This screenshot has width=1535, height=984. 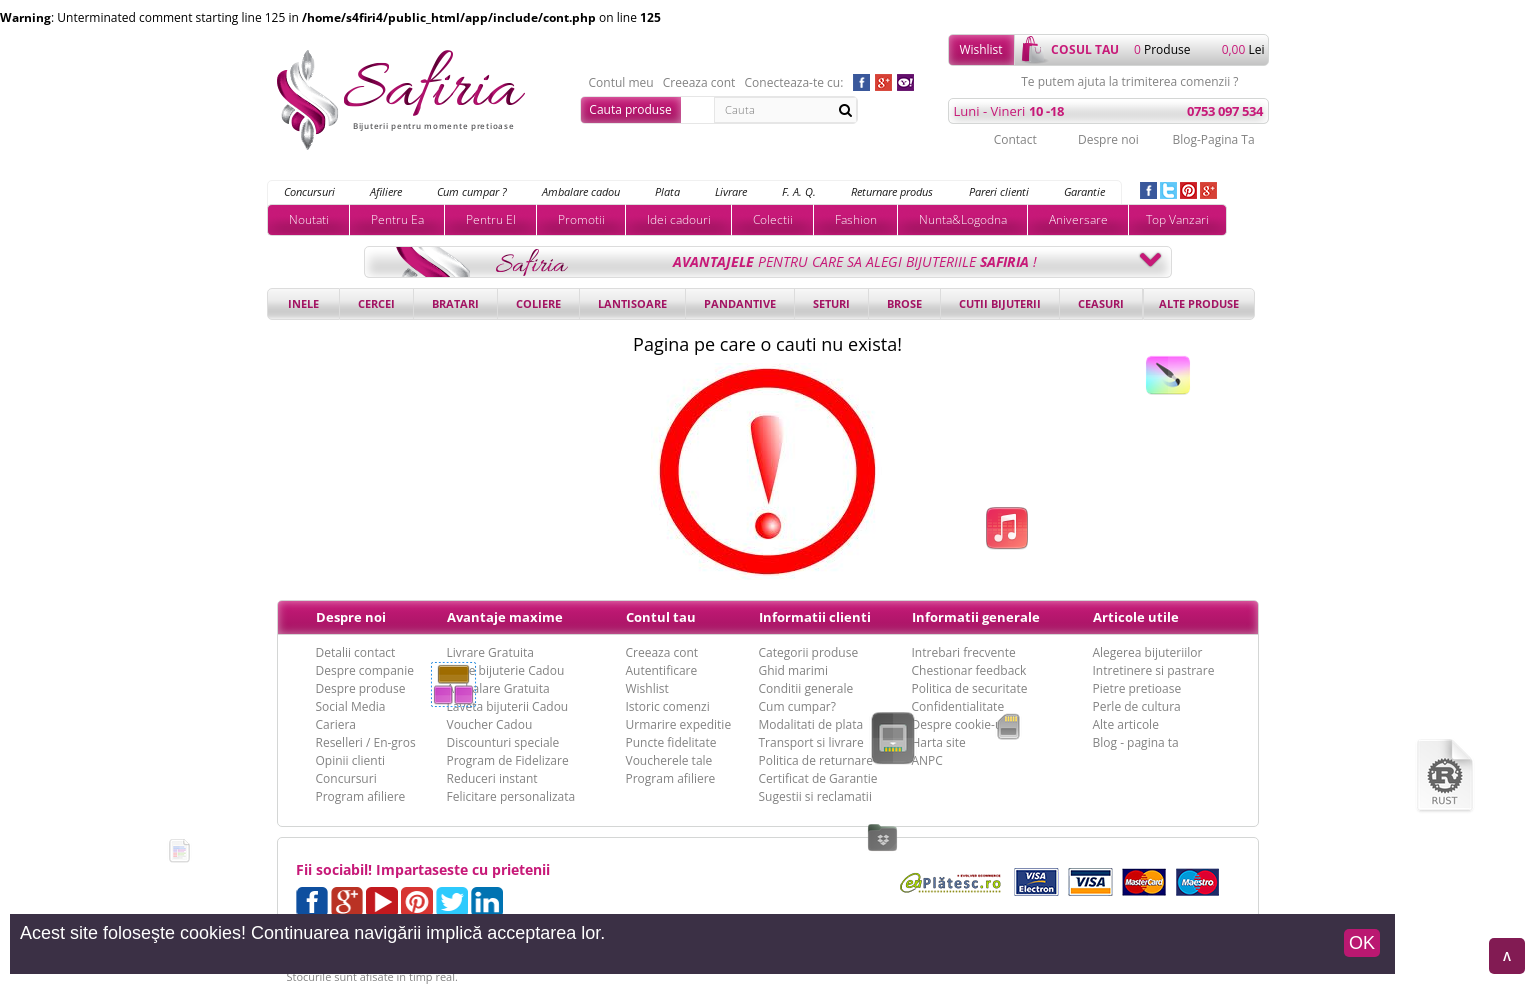 I want to click on select all items in the current view, so click(x=453, y=684).